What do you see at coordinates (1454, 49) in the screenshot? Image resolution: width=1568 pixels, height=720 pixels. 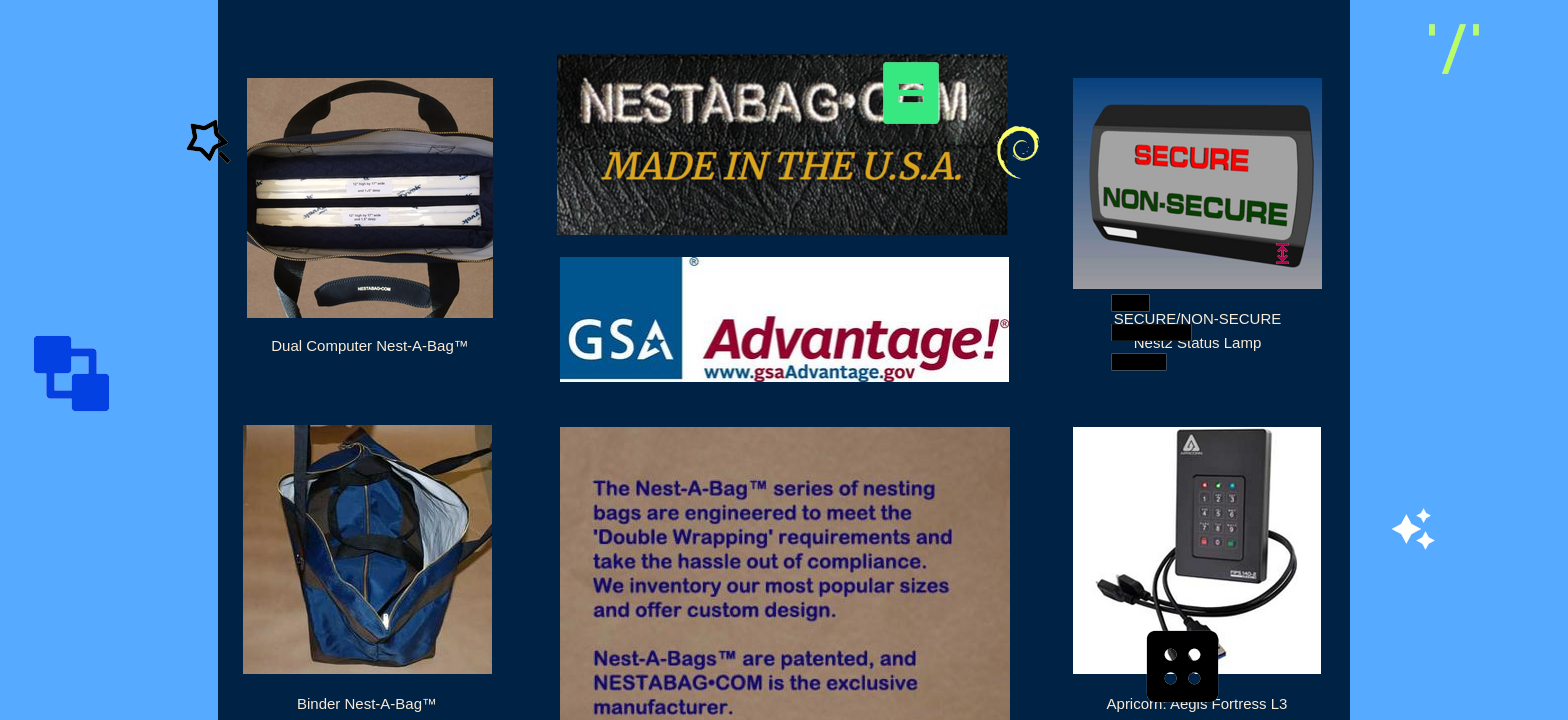 I see `access slash commands menu` at bounding box center [1454, 49].